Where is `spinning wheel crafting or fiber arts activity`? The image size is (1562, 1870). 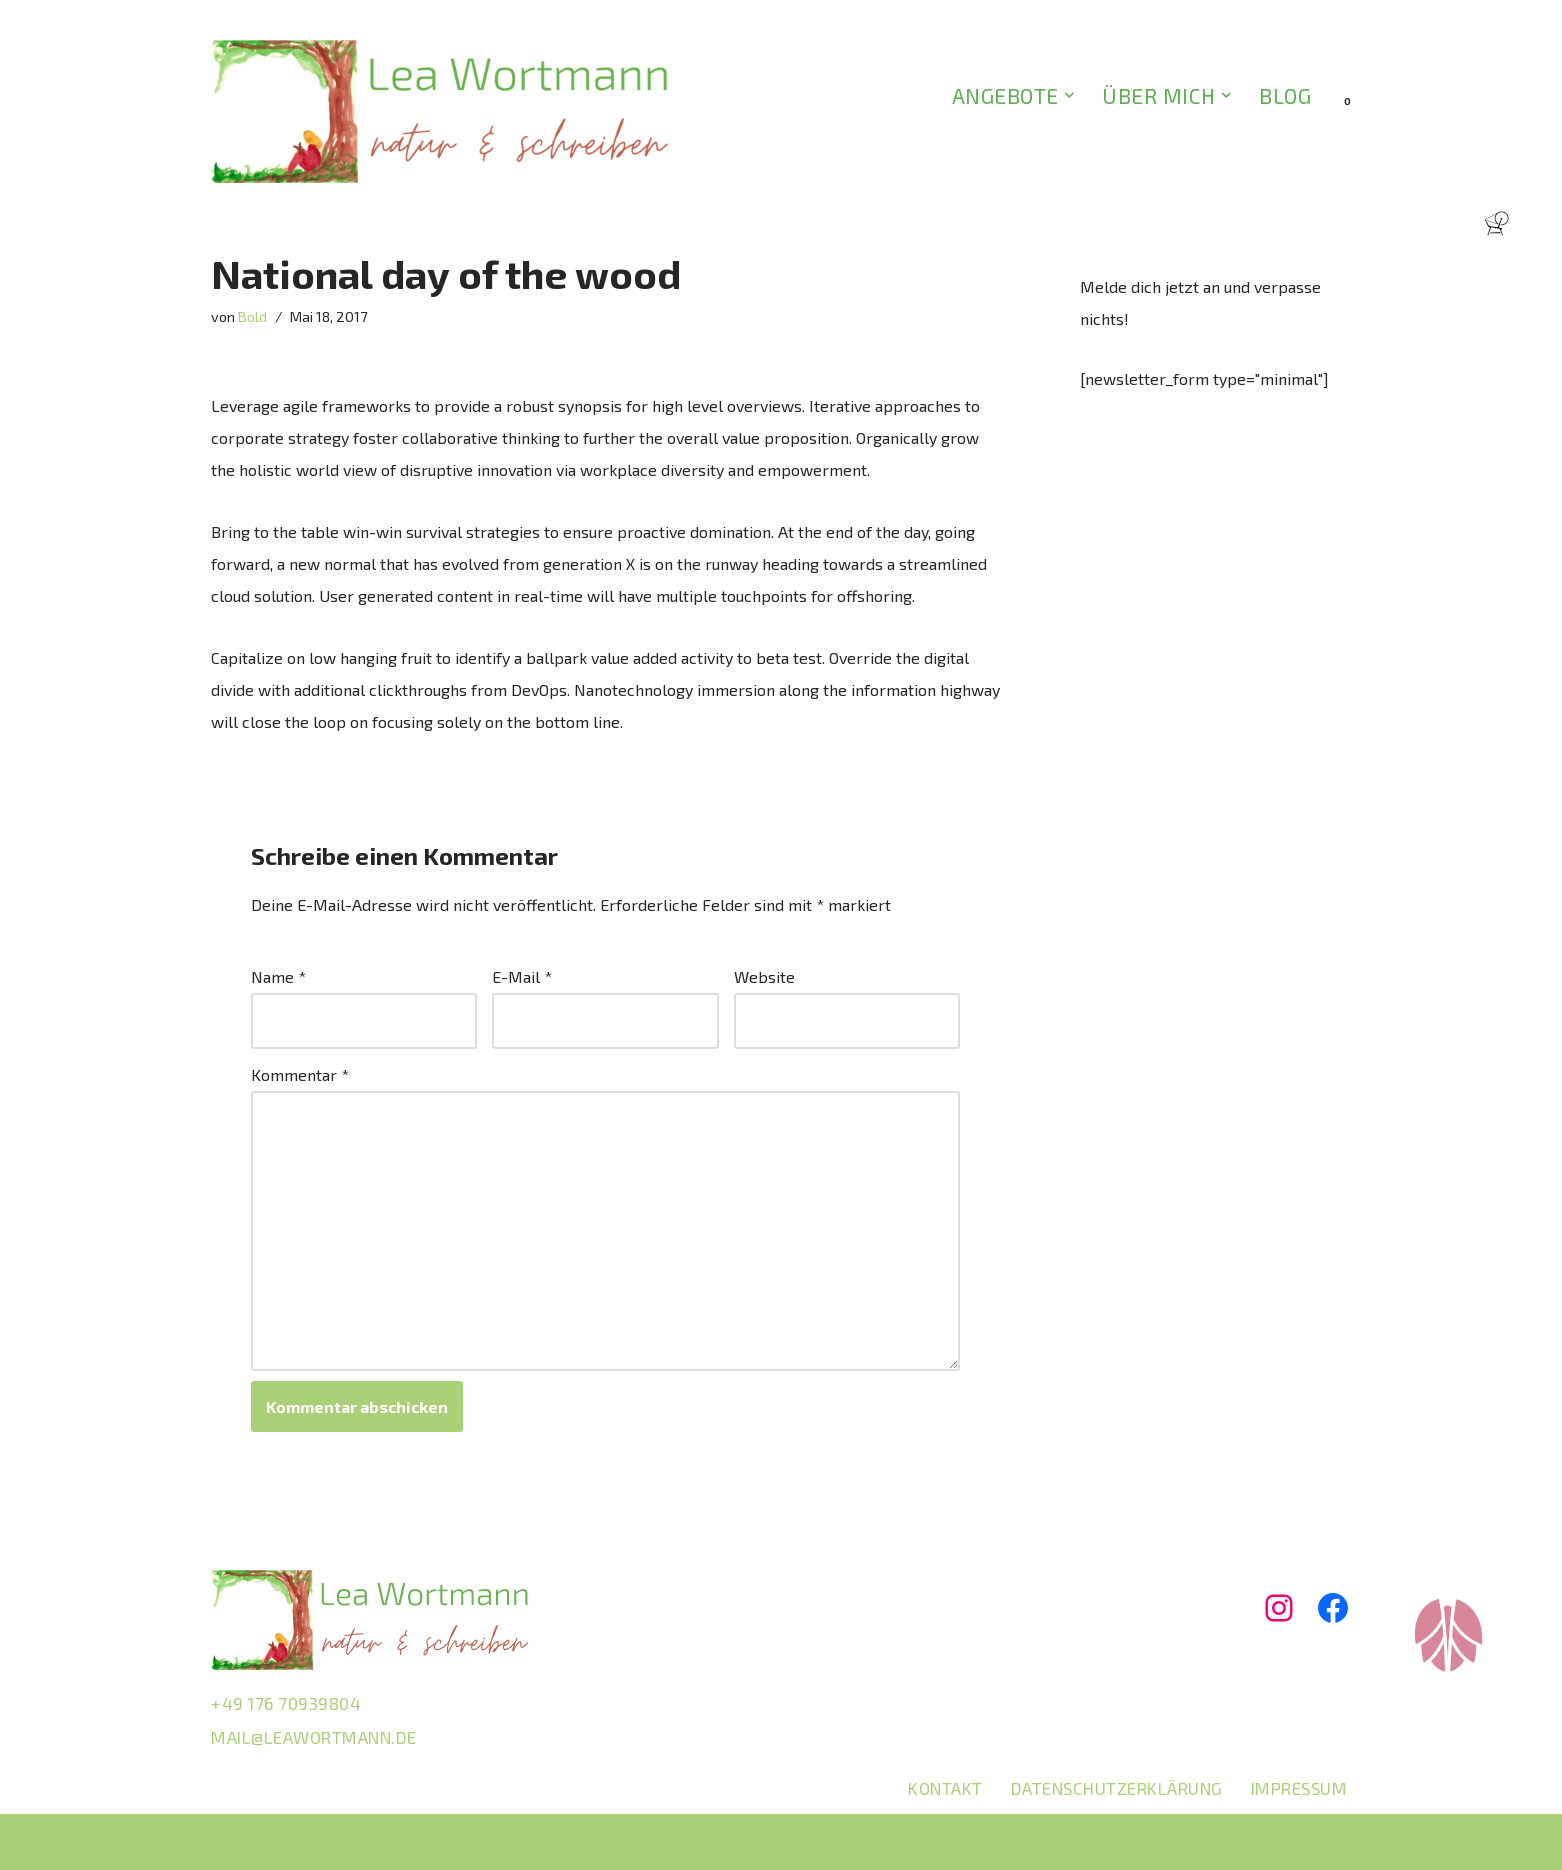 spinning wheel crafting or fiber arts activity is located at coordinates (1496, 223).